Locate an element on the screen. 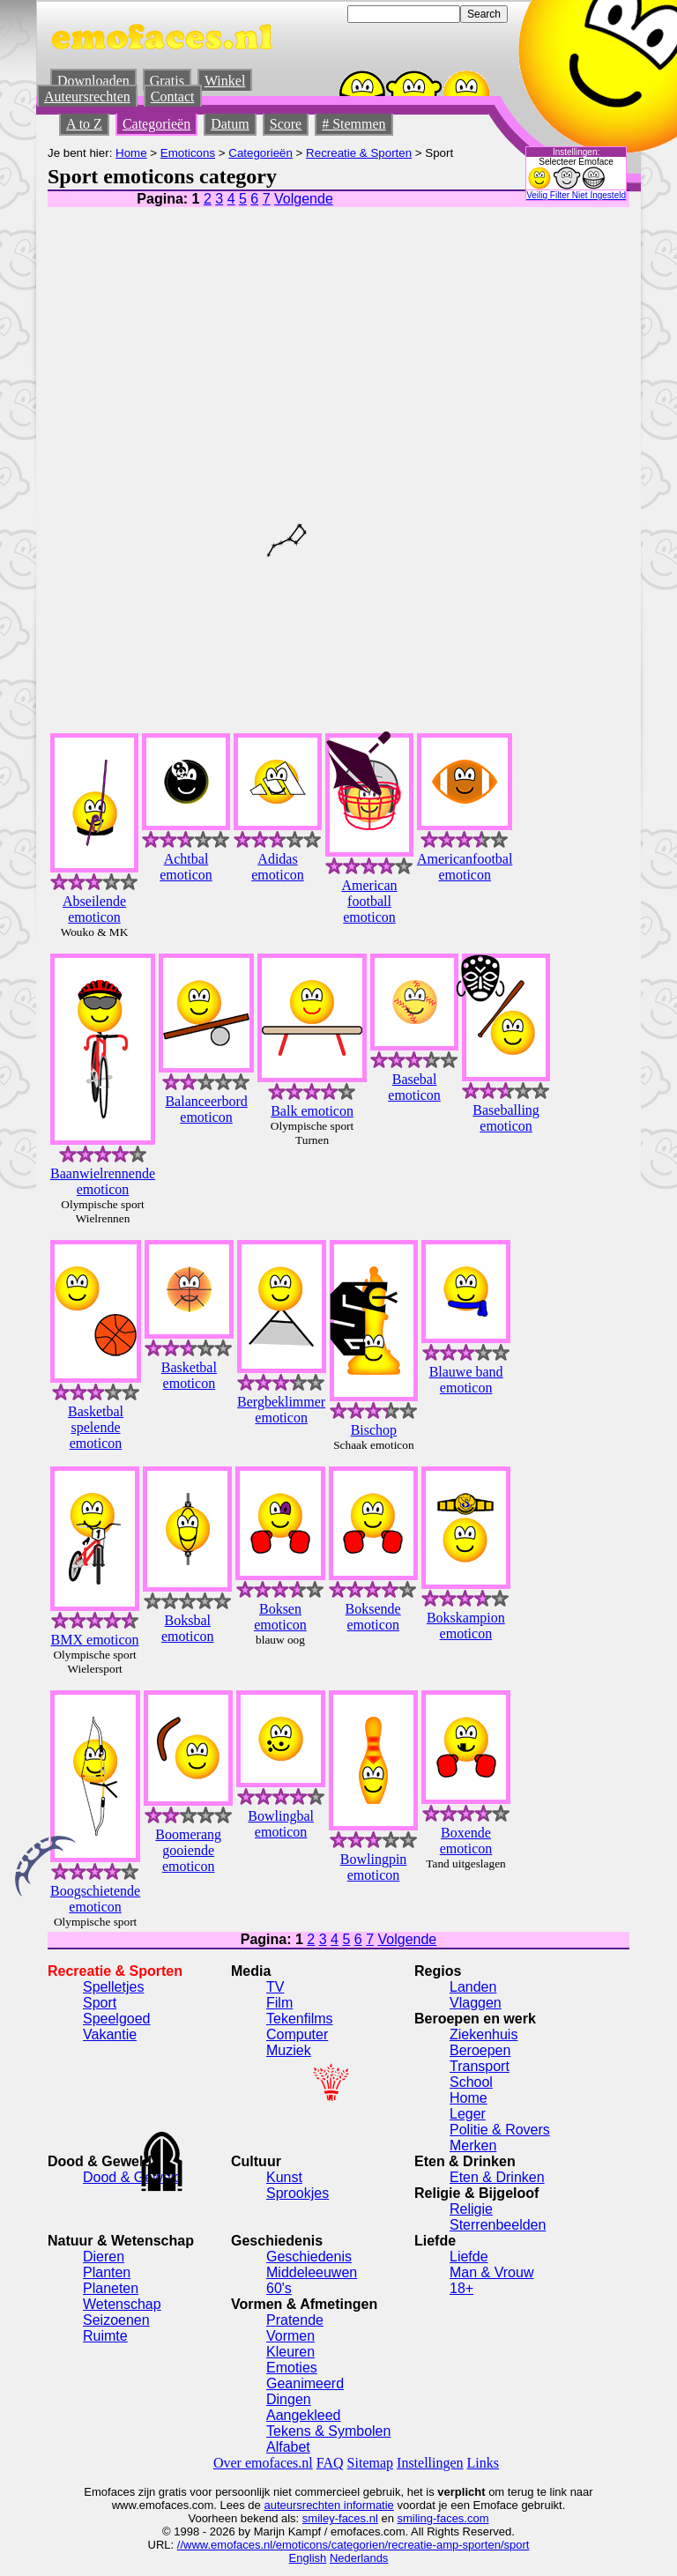 This screenshot has height=2576, width=677. view ursa major constellation is located at coordinates (286, 540).